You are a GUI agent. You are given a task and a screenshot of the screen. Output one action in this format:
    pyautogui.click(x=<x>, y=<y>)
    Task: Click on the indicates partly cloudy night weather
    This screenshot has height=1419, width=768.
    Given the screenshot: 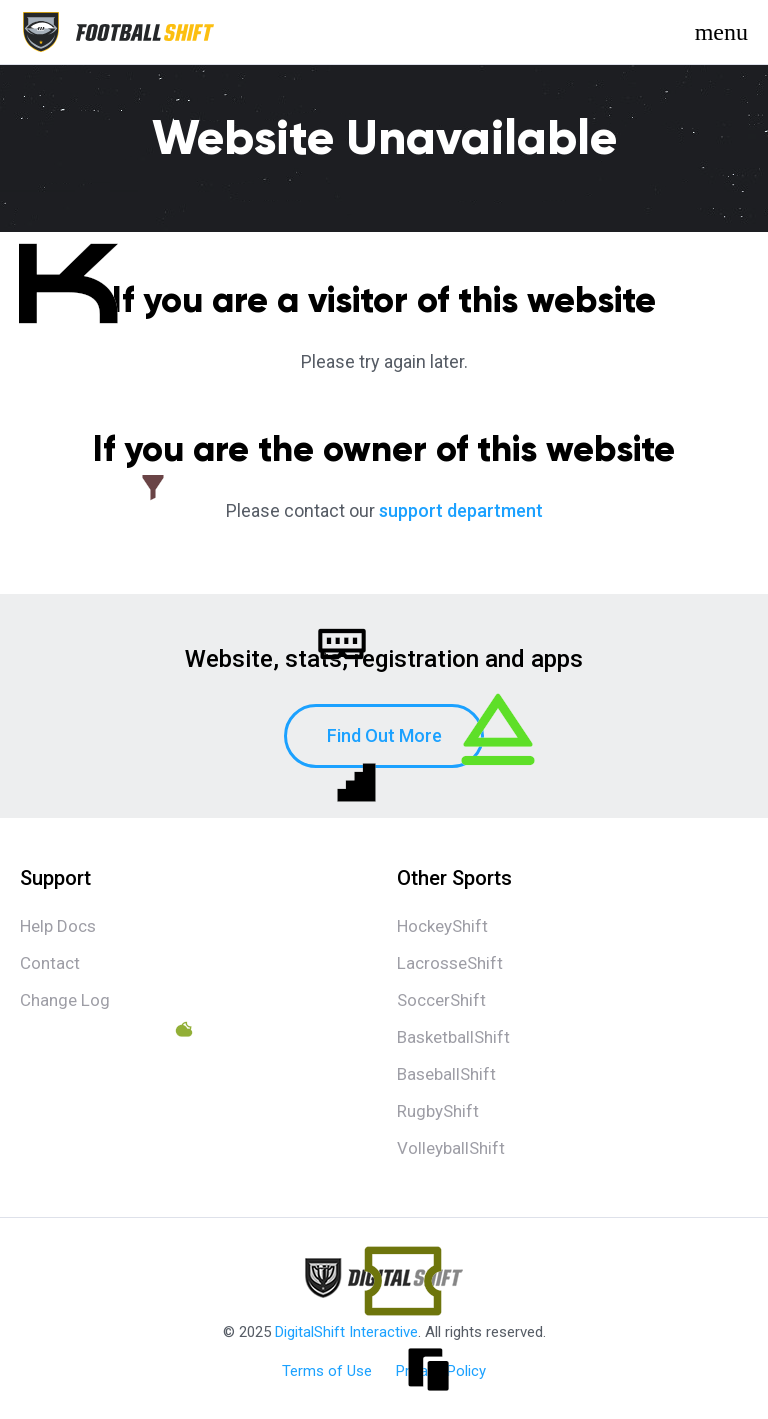 What is the action you would take?
    pyautogui.click(x=184, y=1030)
    